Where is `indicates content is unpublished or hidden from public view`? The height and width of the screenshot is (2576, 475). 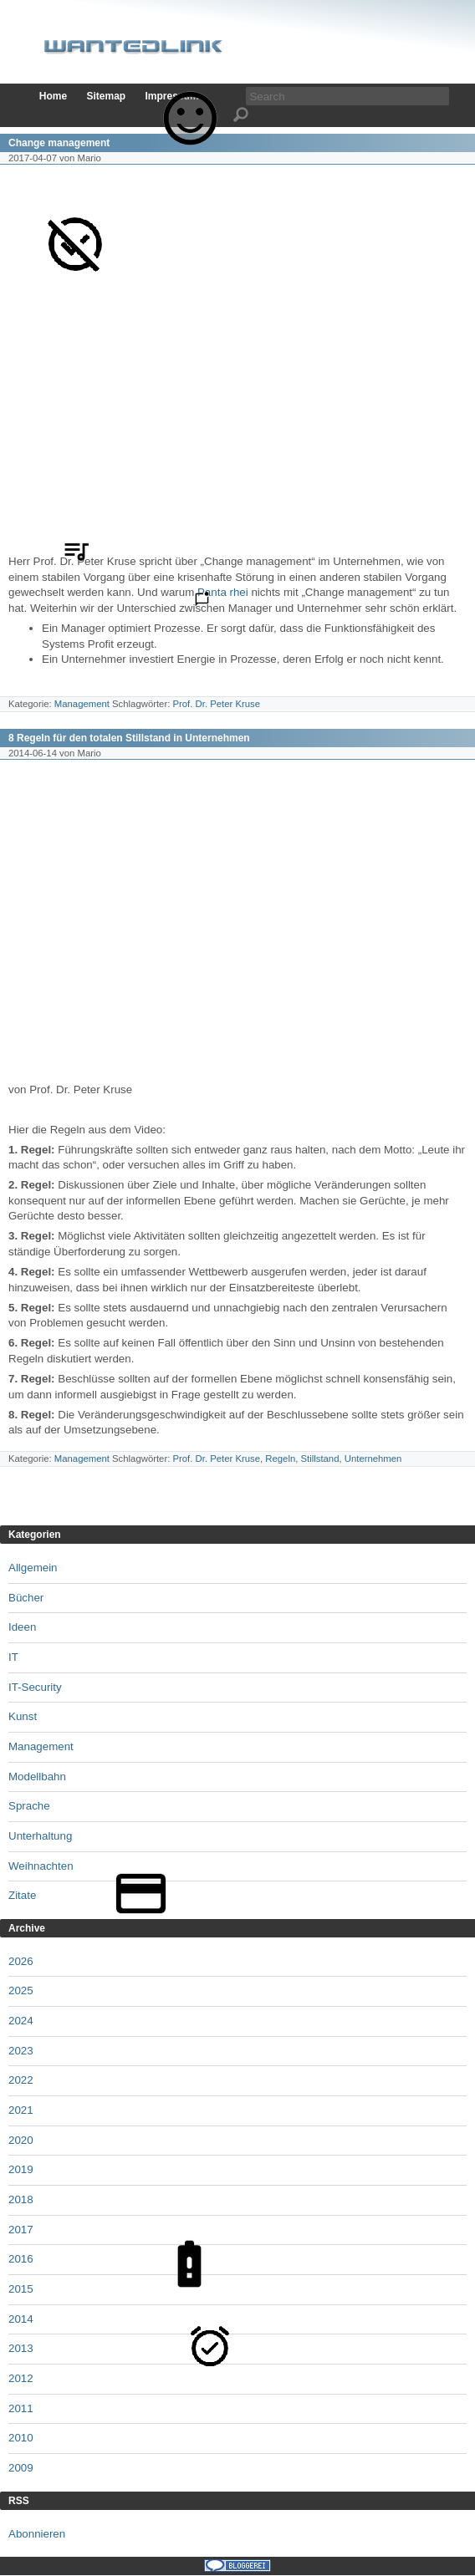 indicates content is unpublished or hidden from public view is located at coordinates (75, 244).